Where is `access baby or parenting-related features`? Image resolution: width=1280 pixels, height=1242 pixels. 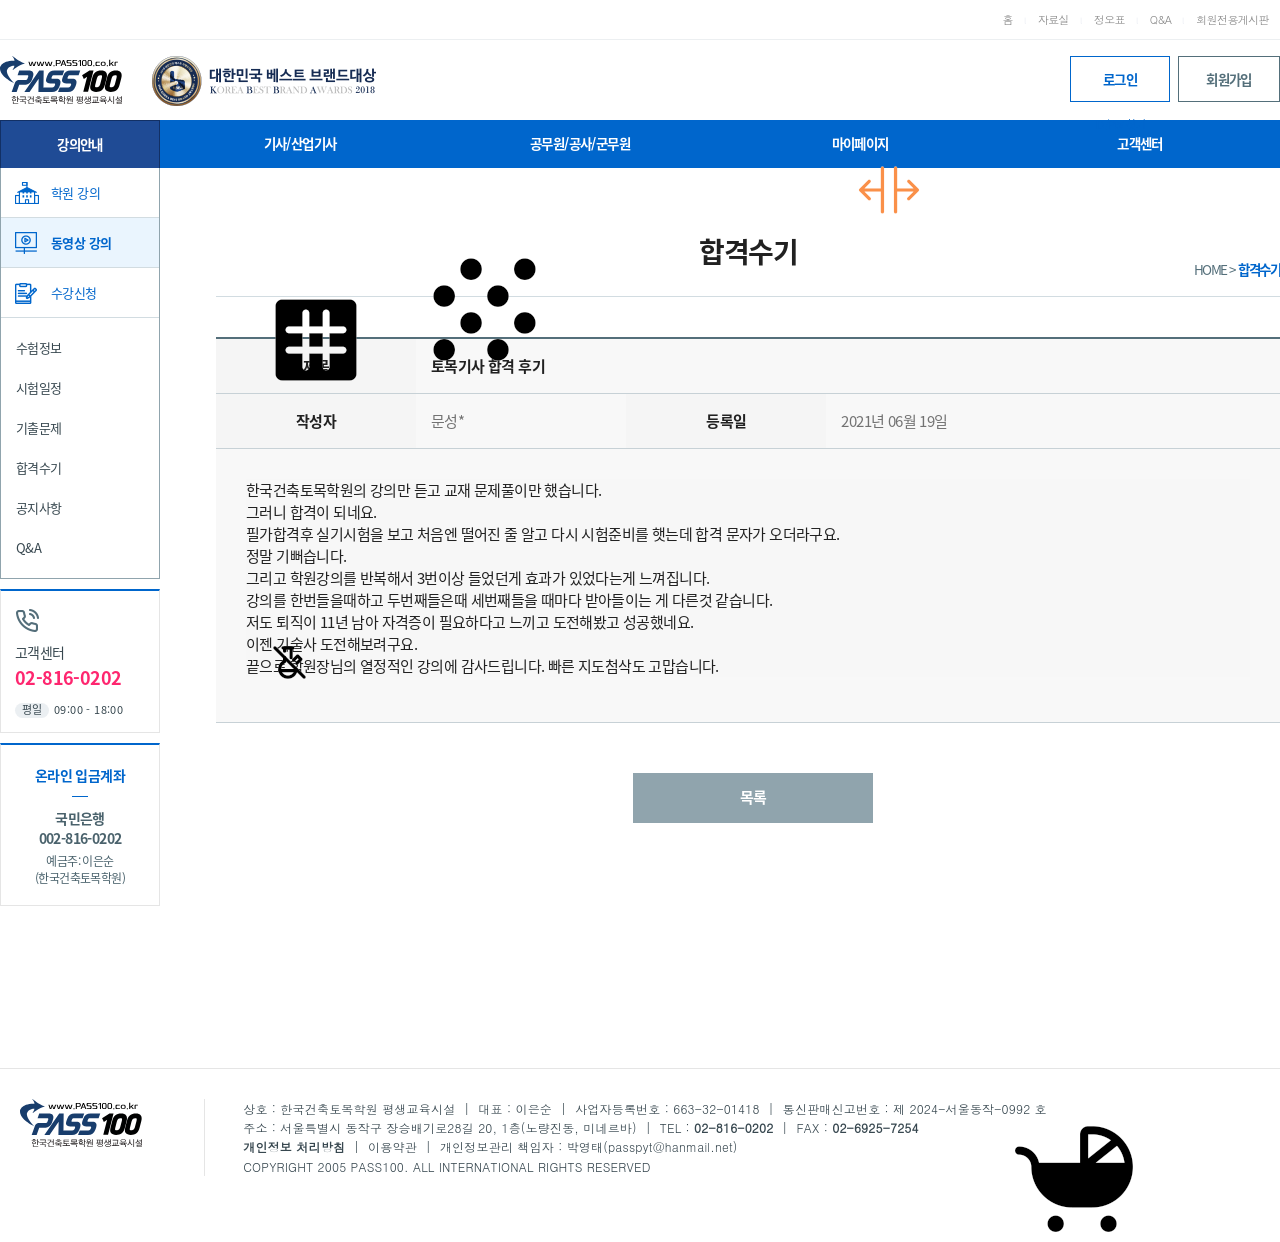
access baby or parenting-related features is located at coordinates (1076, 1175).